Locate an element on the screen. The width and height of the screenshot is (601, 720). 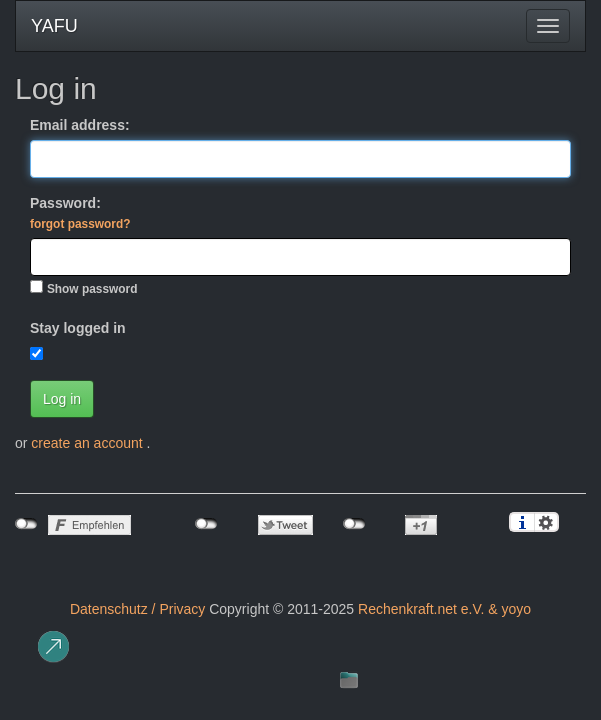
indicates a symbolic link or shortcut to another file is located at coordinates (53, 646).